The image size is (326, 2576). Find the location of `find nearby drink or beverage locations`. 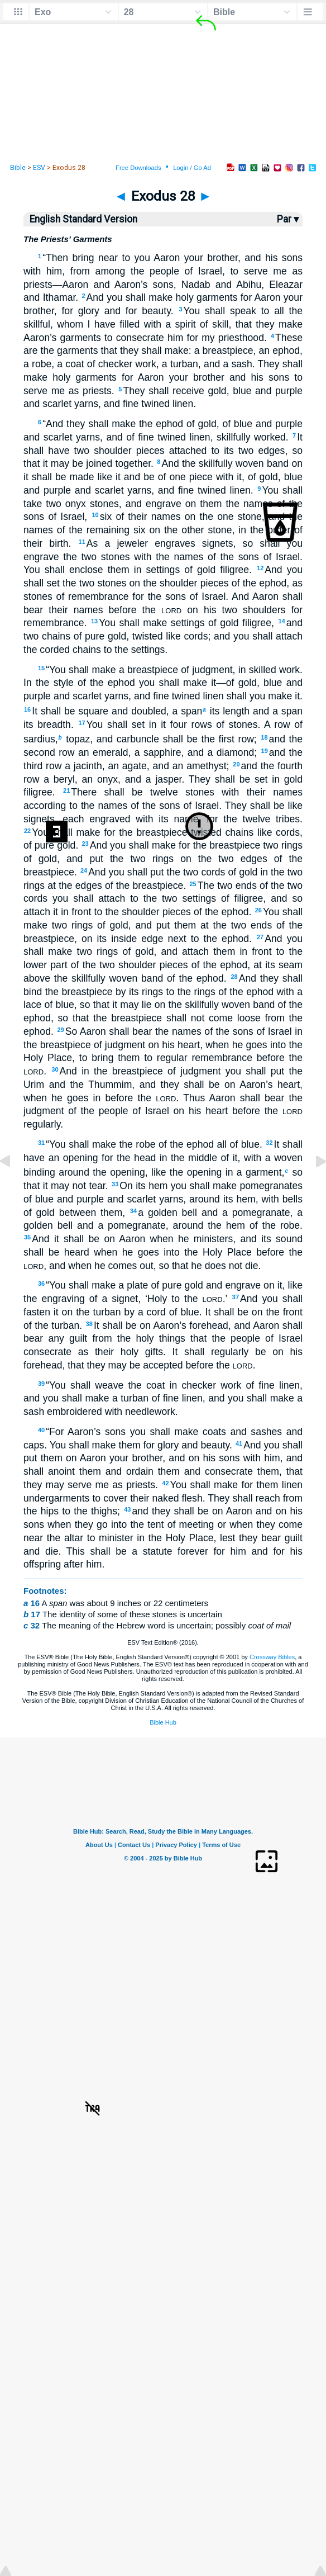

find nearby drink or beverage locations is located at coordinates (280, 522).